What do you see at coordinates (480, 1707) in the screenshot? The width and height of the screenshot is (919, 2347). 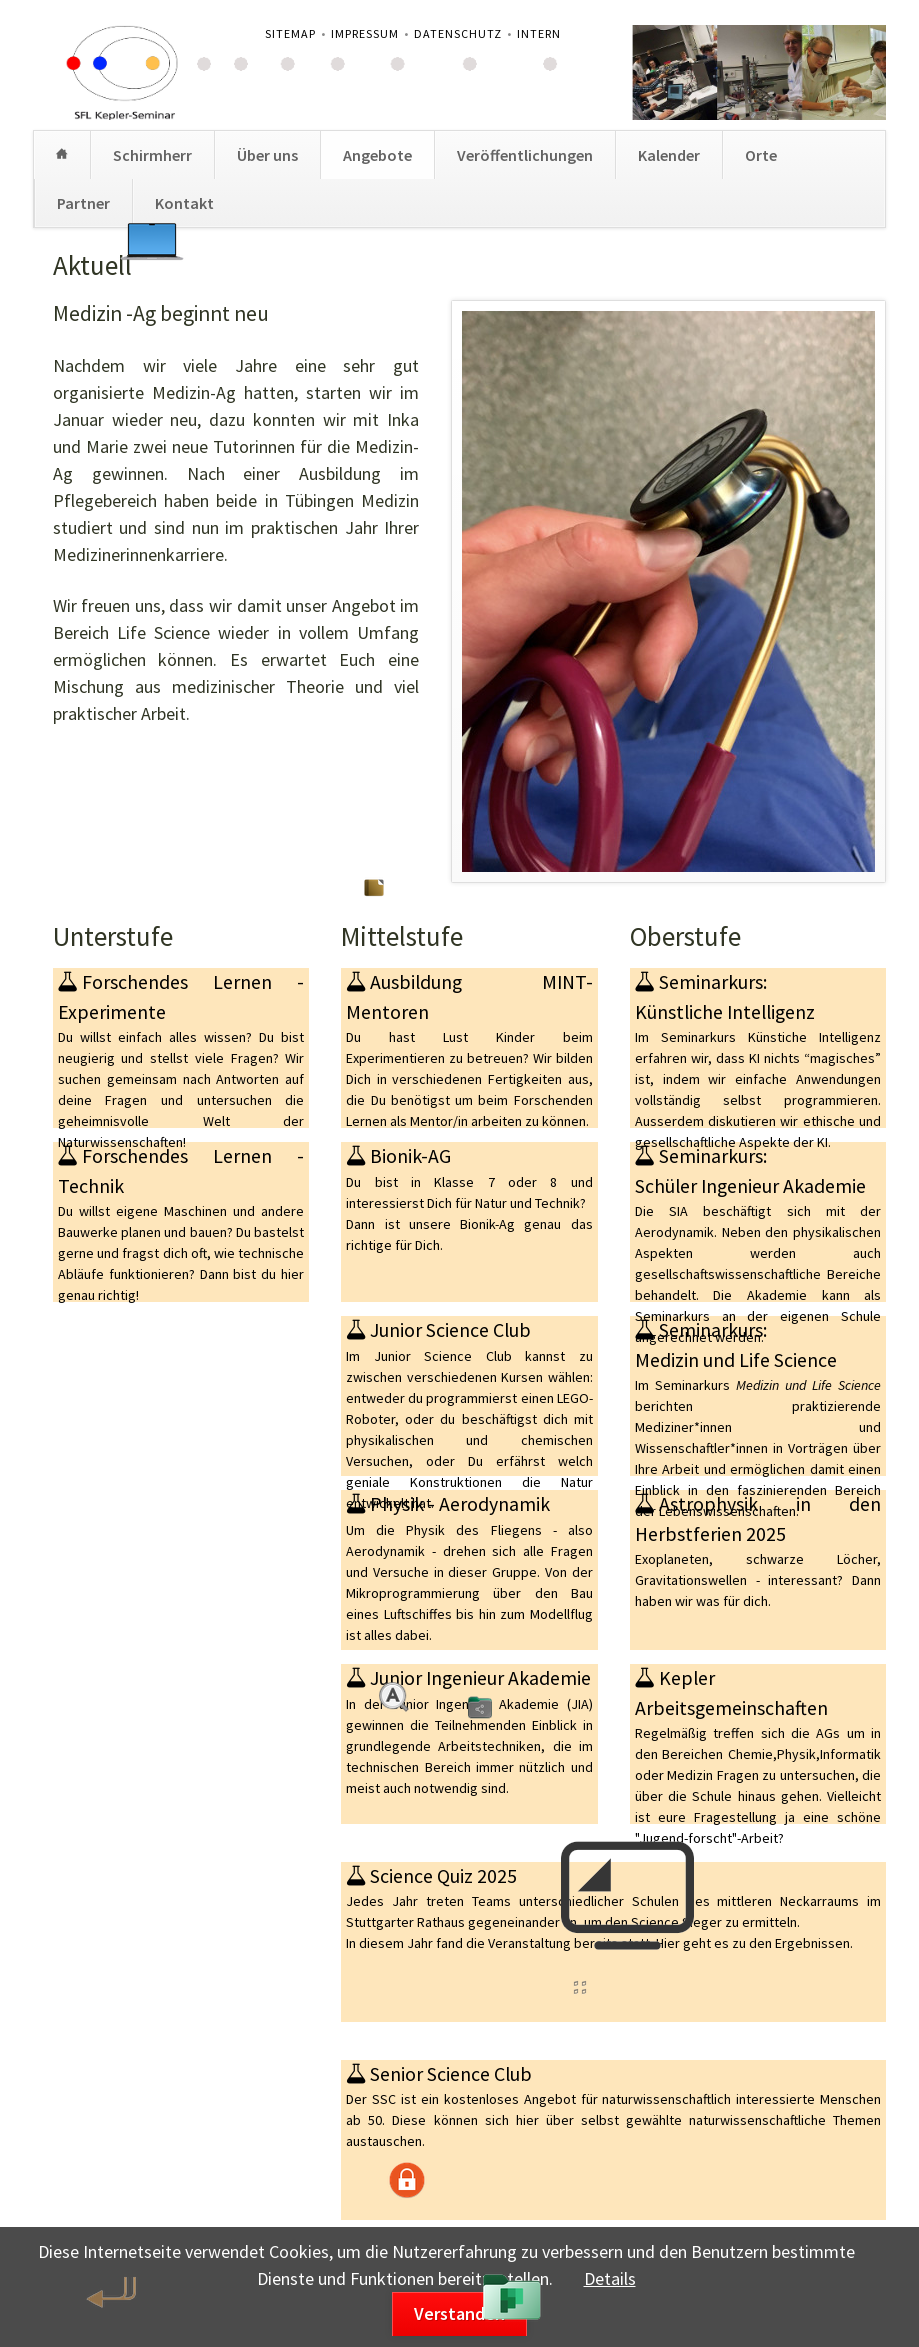 I see `access your public shared folder` at bounding box center [480, 1707].